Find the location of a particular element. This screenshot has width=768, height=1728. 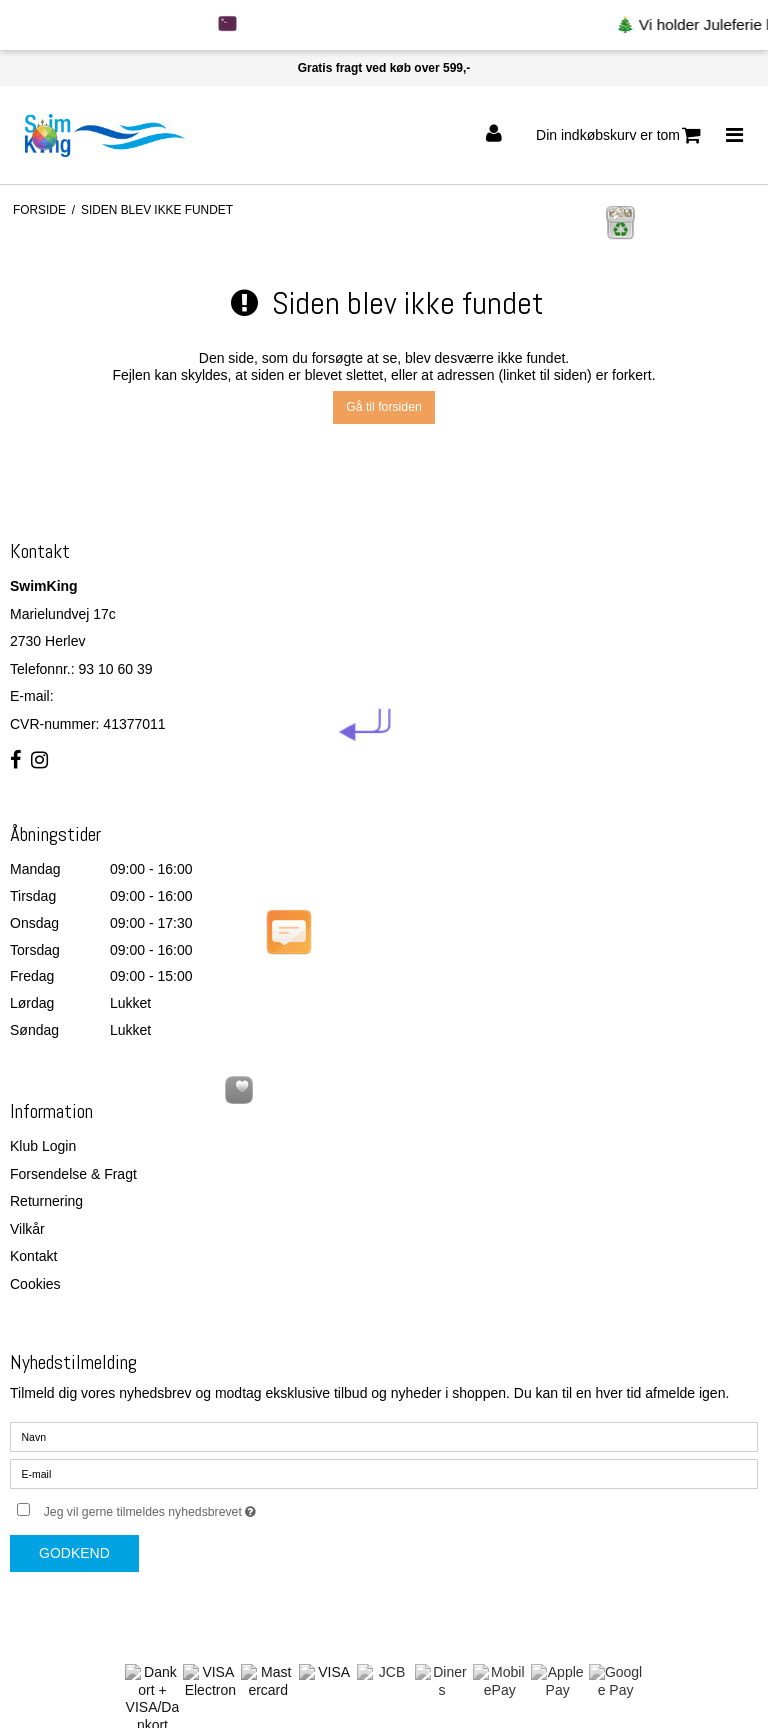

reply to all recipients of an email is located at coordinates (364, 721).